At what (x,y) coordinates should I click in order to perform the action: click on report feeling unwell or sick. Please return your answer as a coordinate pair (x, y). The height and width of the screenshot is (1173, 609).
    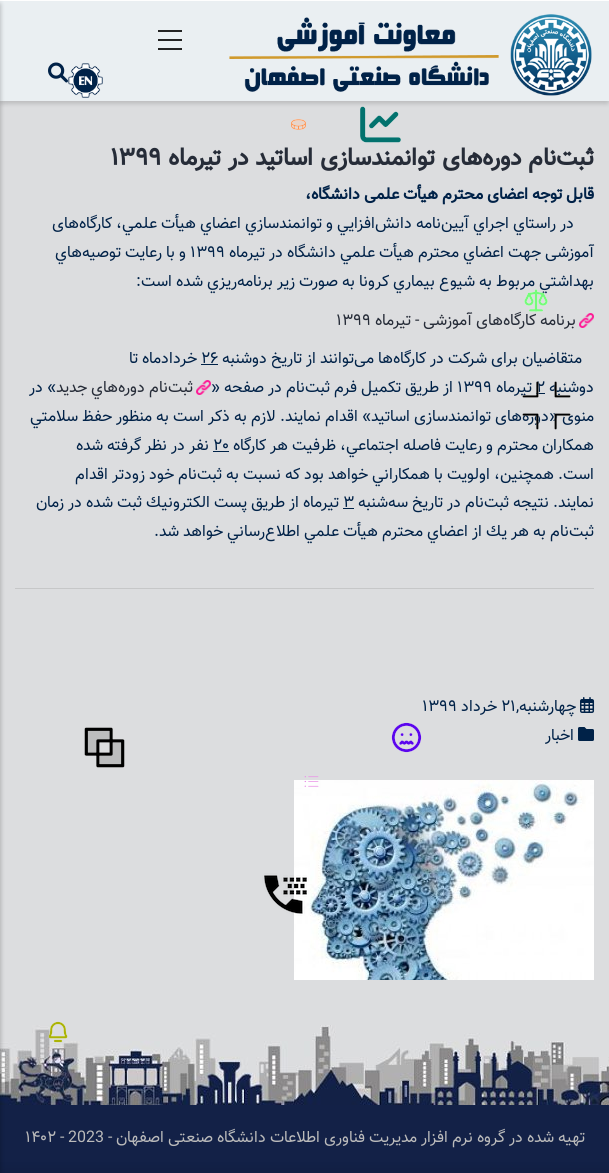
    Looking at the image, I should click on (406, 737).